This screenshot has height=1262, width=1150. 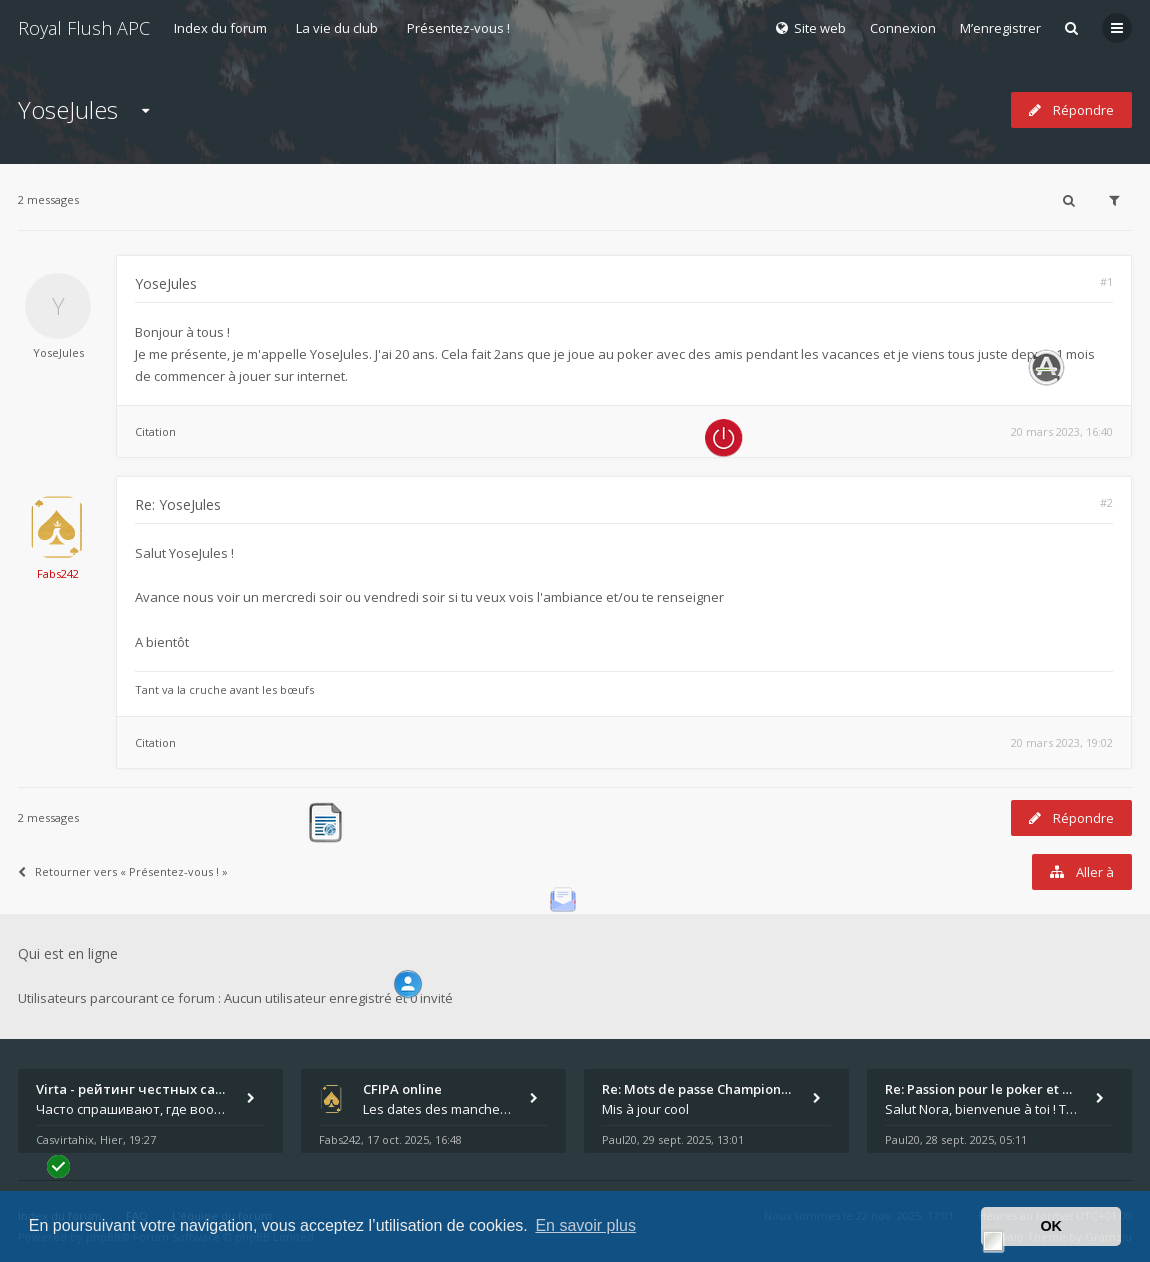 I want to click on default user profile avatar, so click(x=408, y=984).